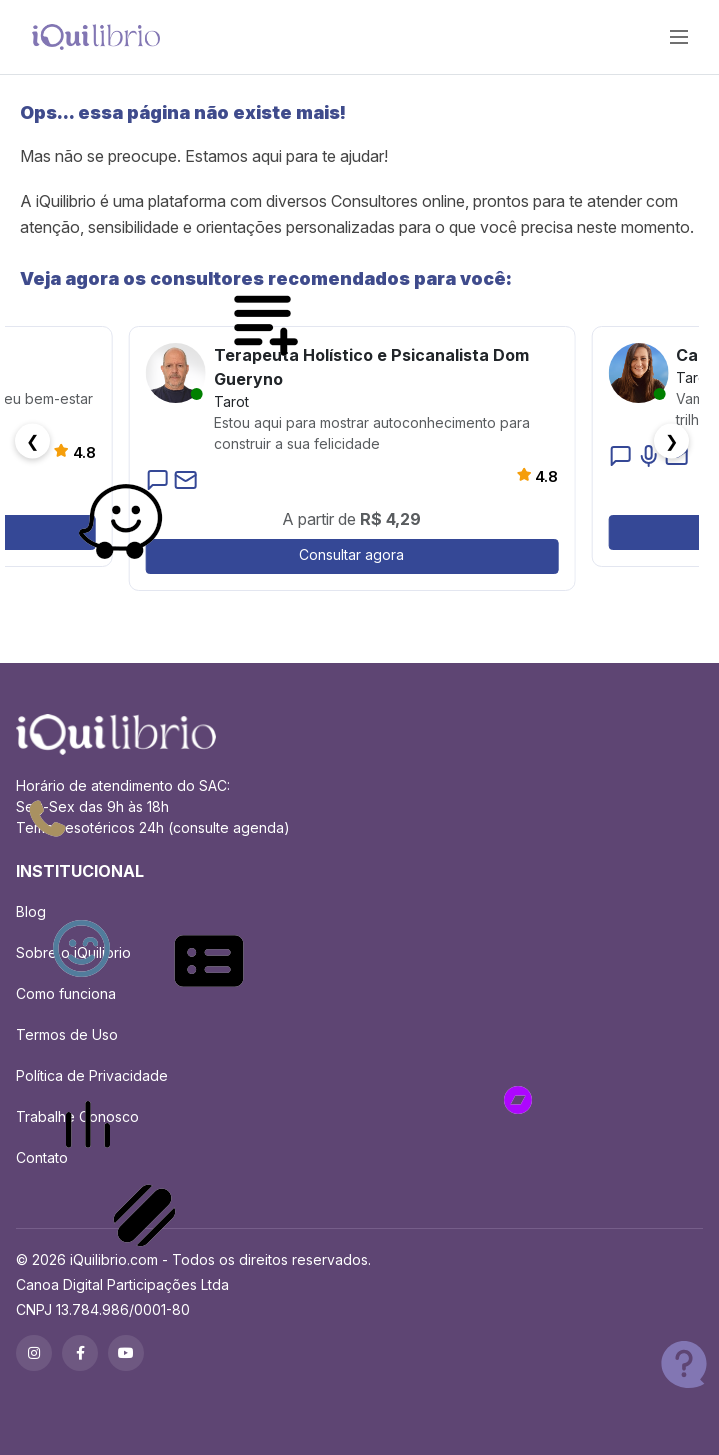 This screenshot has height=1455, width=719. Describe the element at coordinates (209, 961) in the screenshot. I see `view list details or summary` at that location.